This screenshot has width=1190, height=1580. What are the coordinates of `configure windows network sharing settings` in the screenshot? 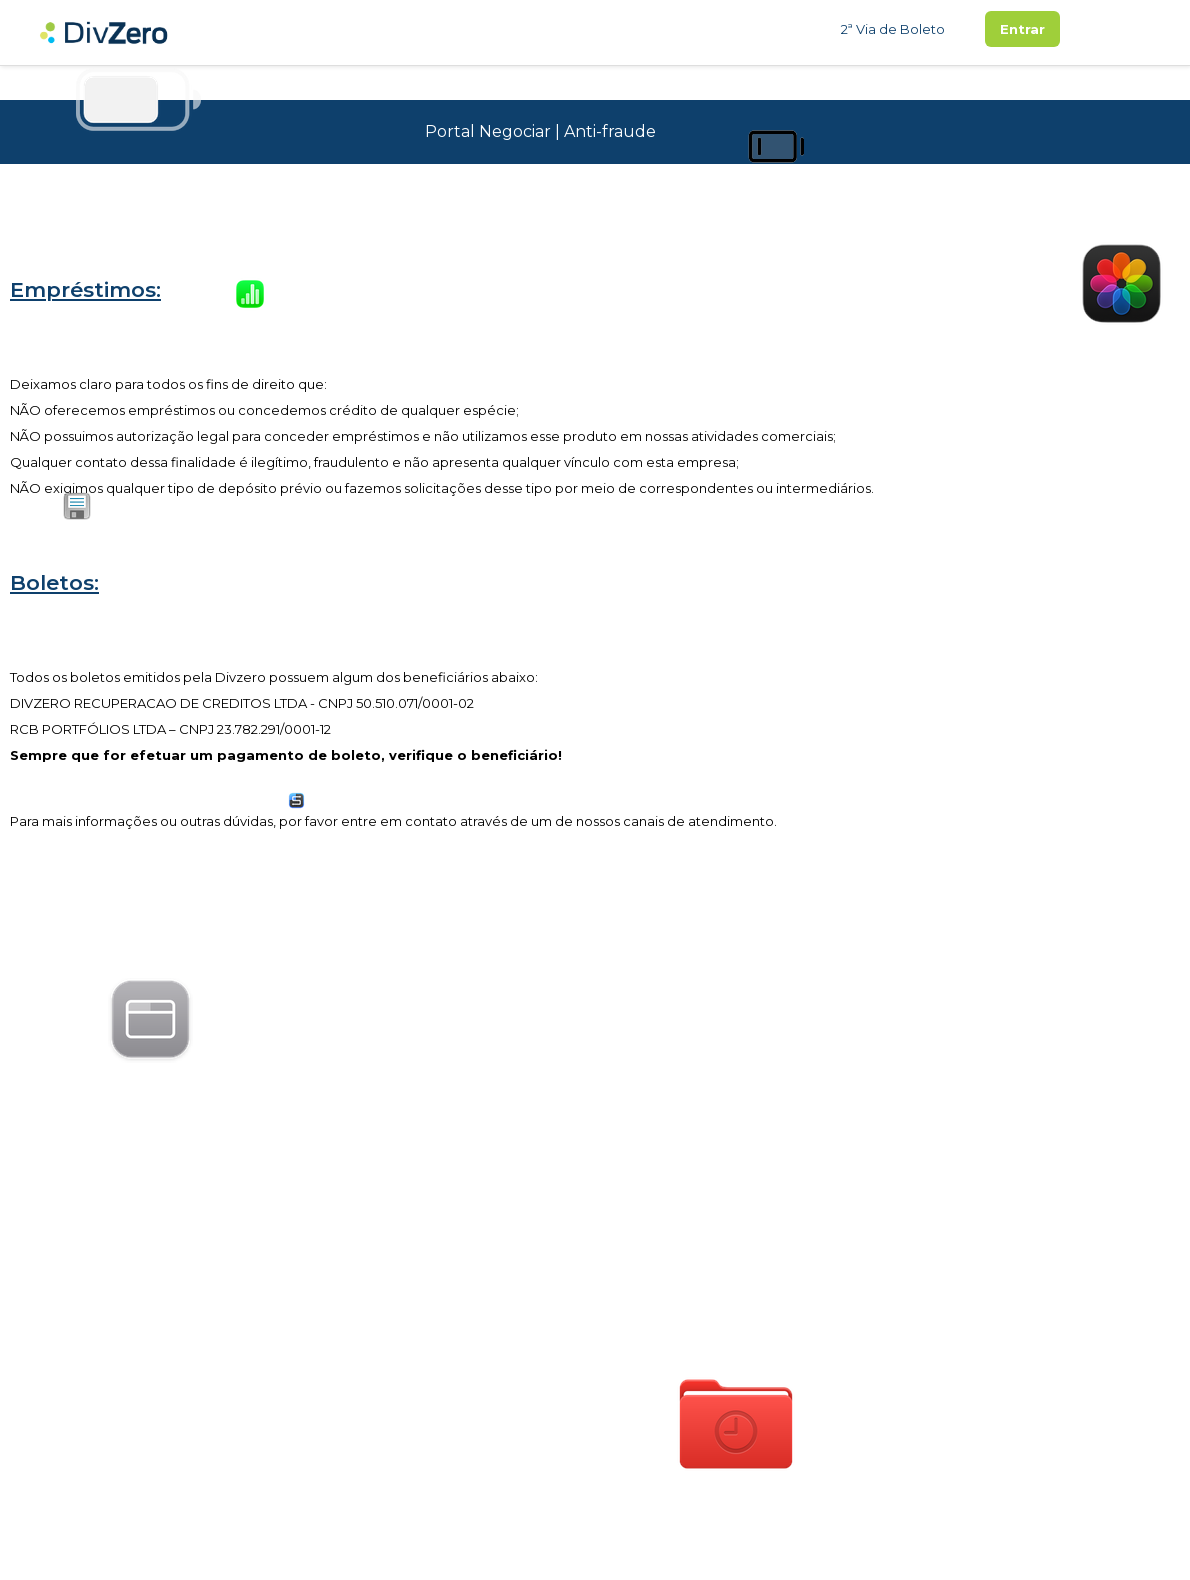 It's located at (296, 800).